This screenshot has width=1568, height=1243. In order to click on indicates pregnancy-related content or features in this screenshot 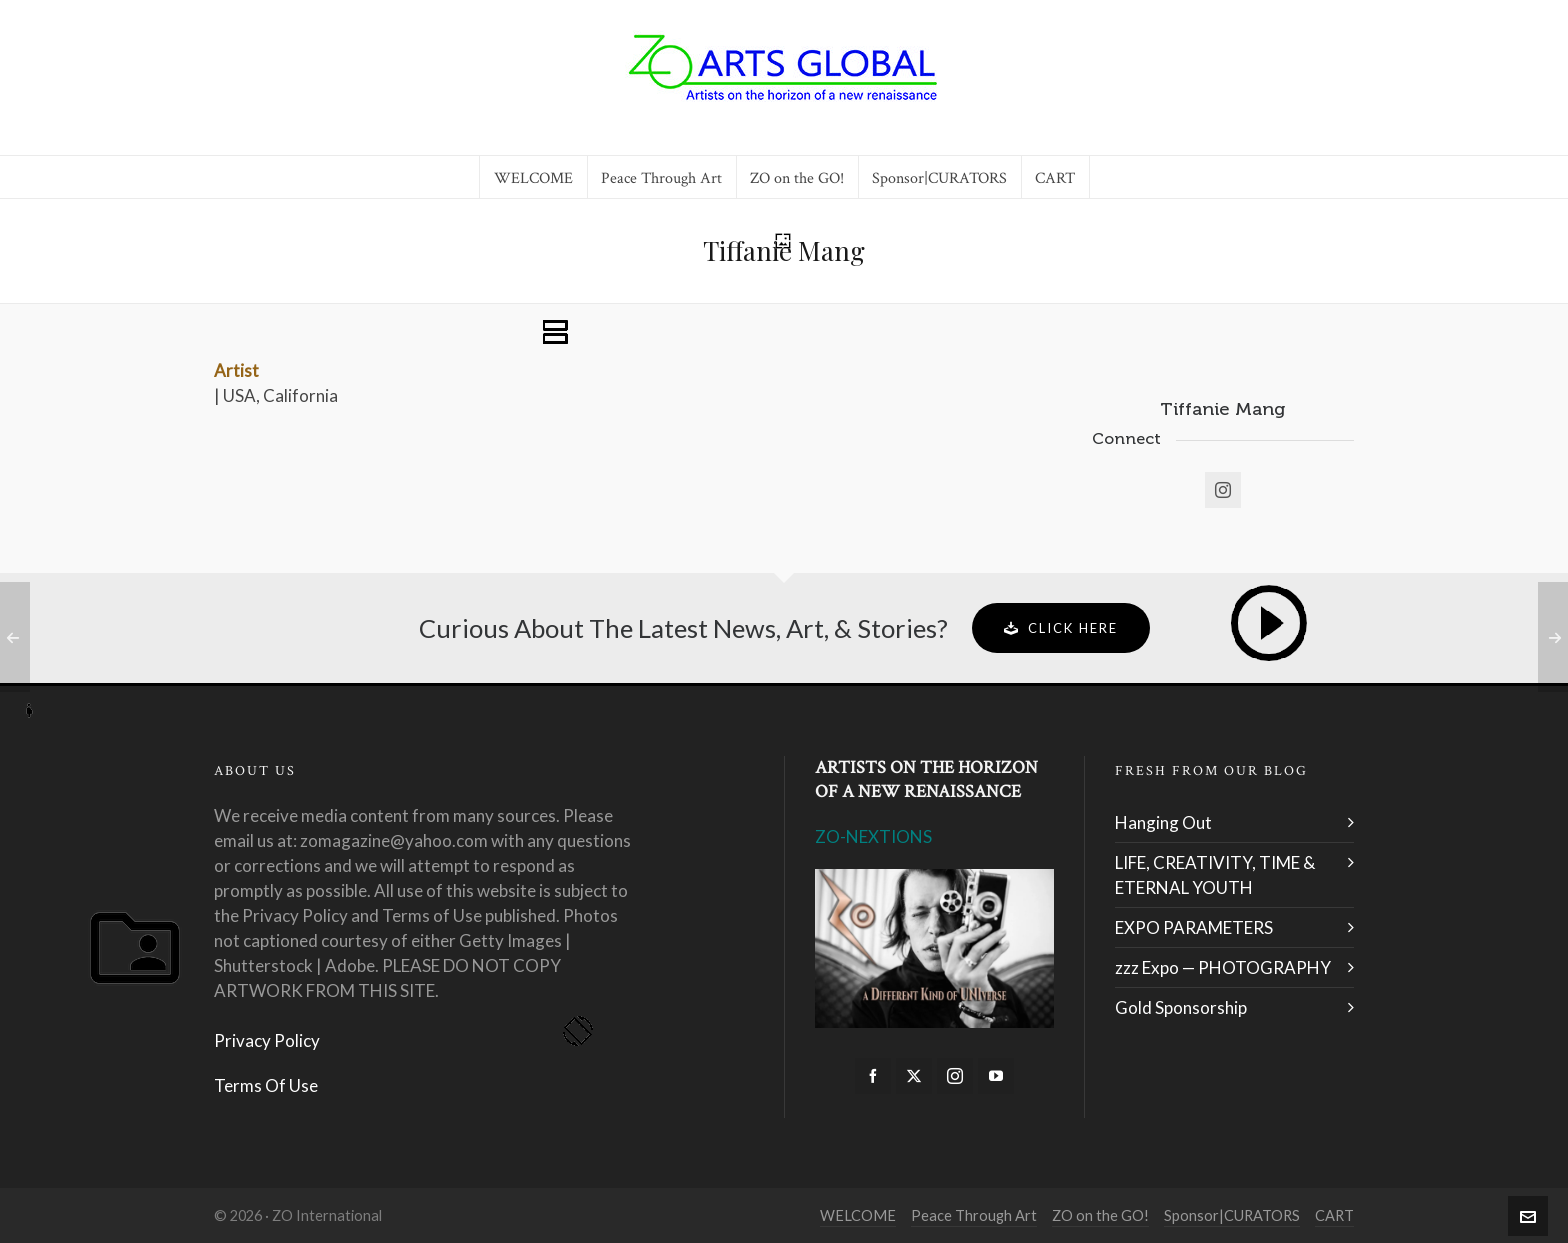, I will do `click(29, 710)`.